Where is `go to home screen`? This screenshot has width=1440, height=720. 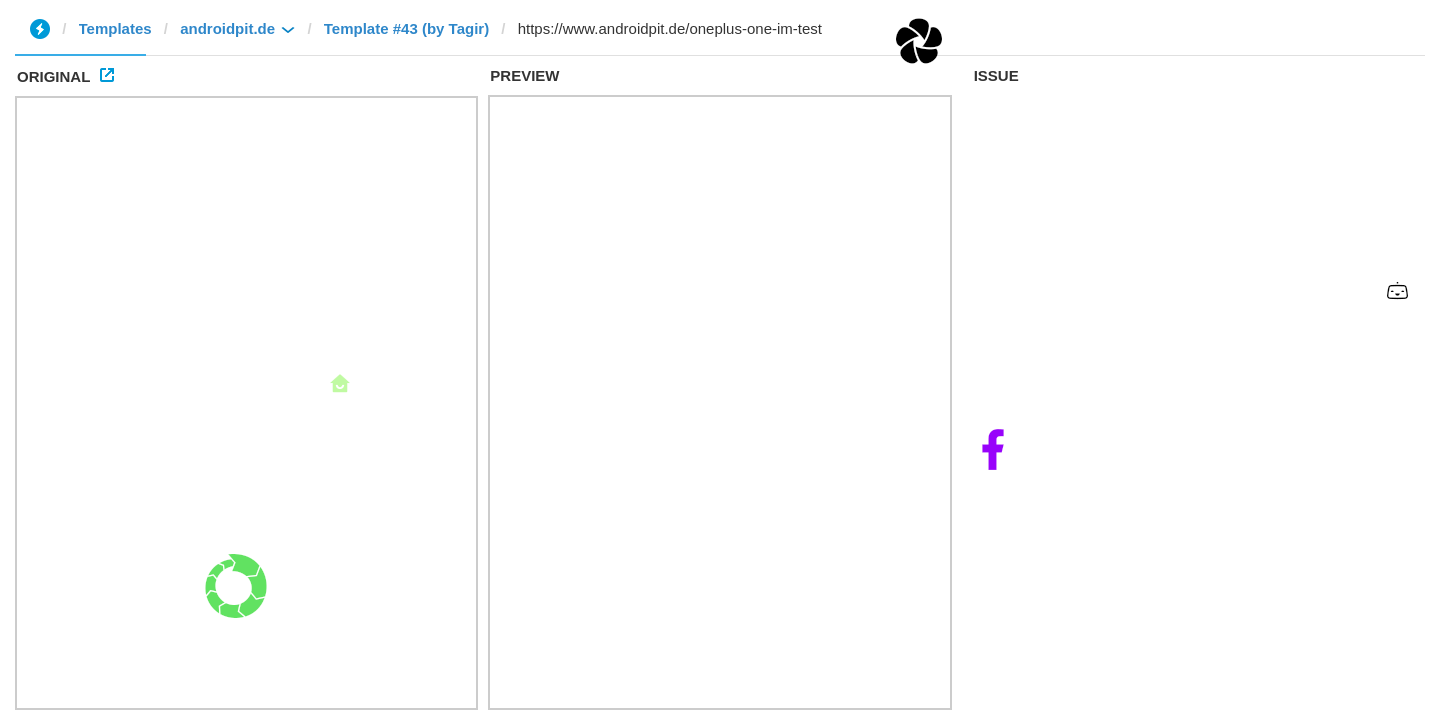
go to home screen is located at coordinates (340, 384).